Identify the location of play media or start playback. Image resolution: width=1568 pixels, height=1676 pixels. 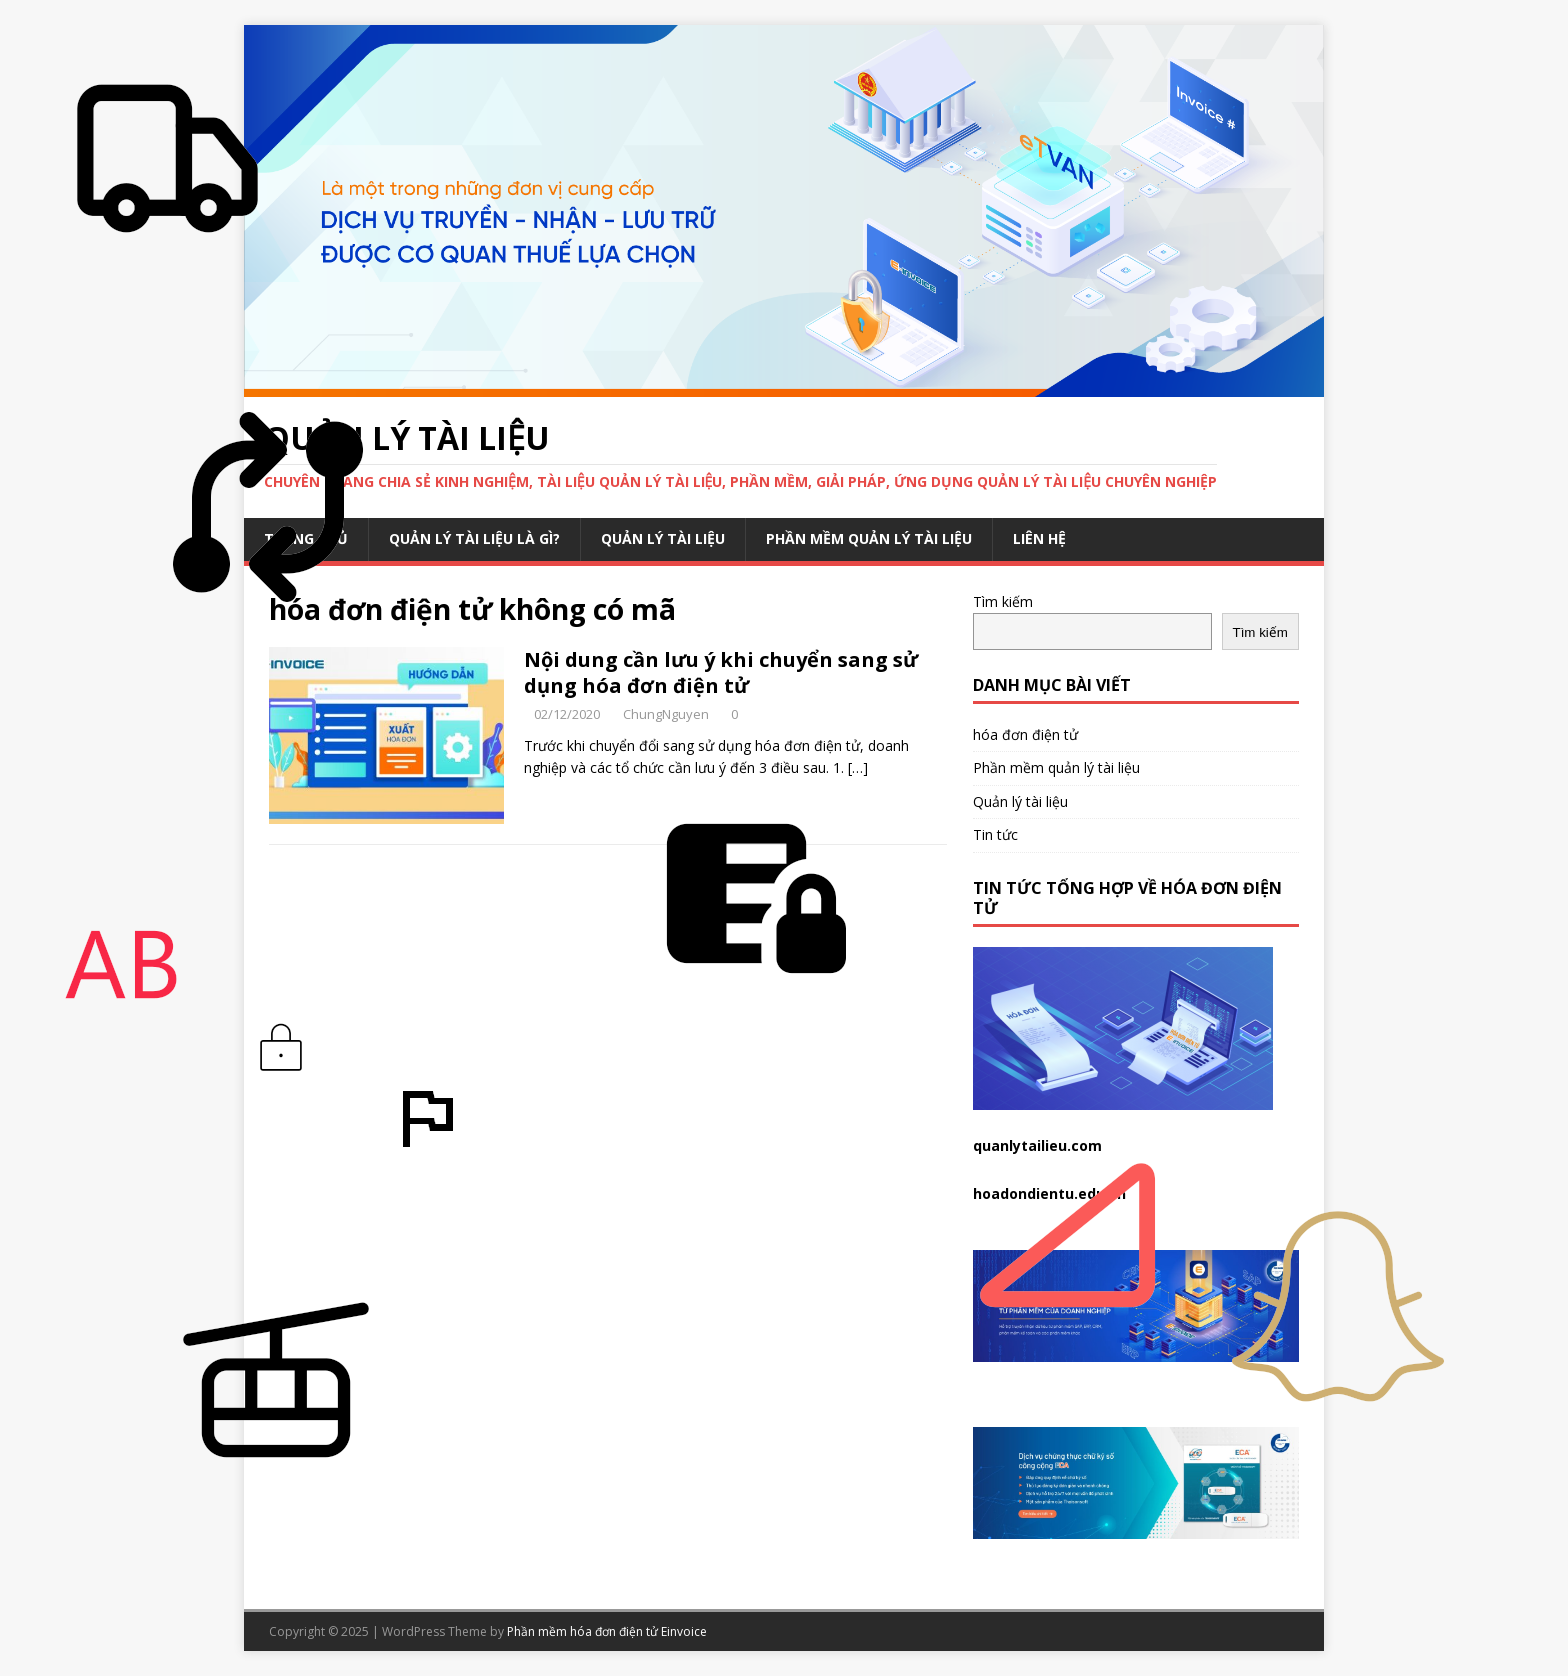
(1067, 1235).